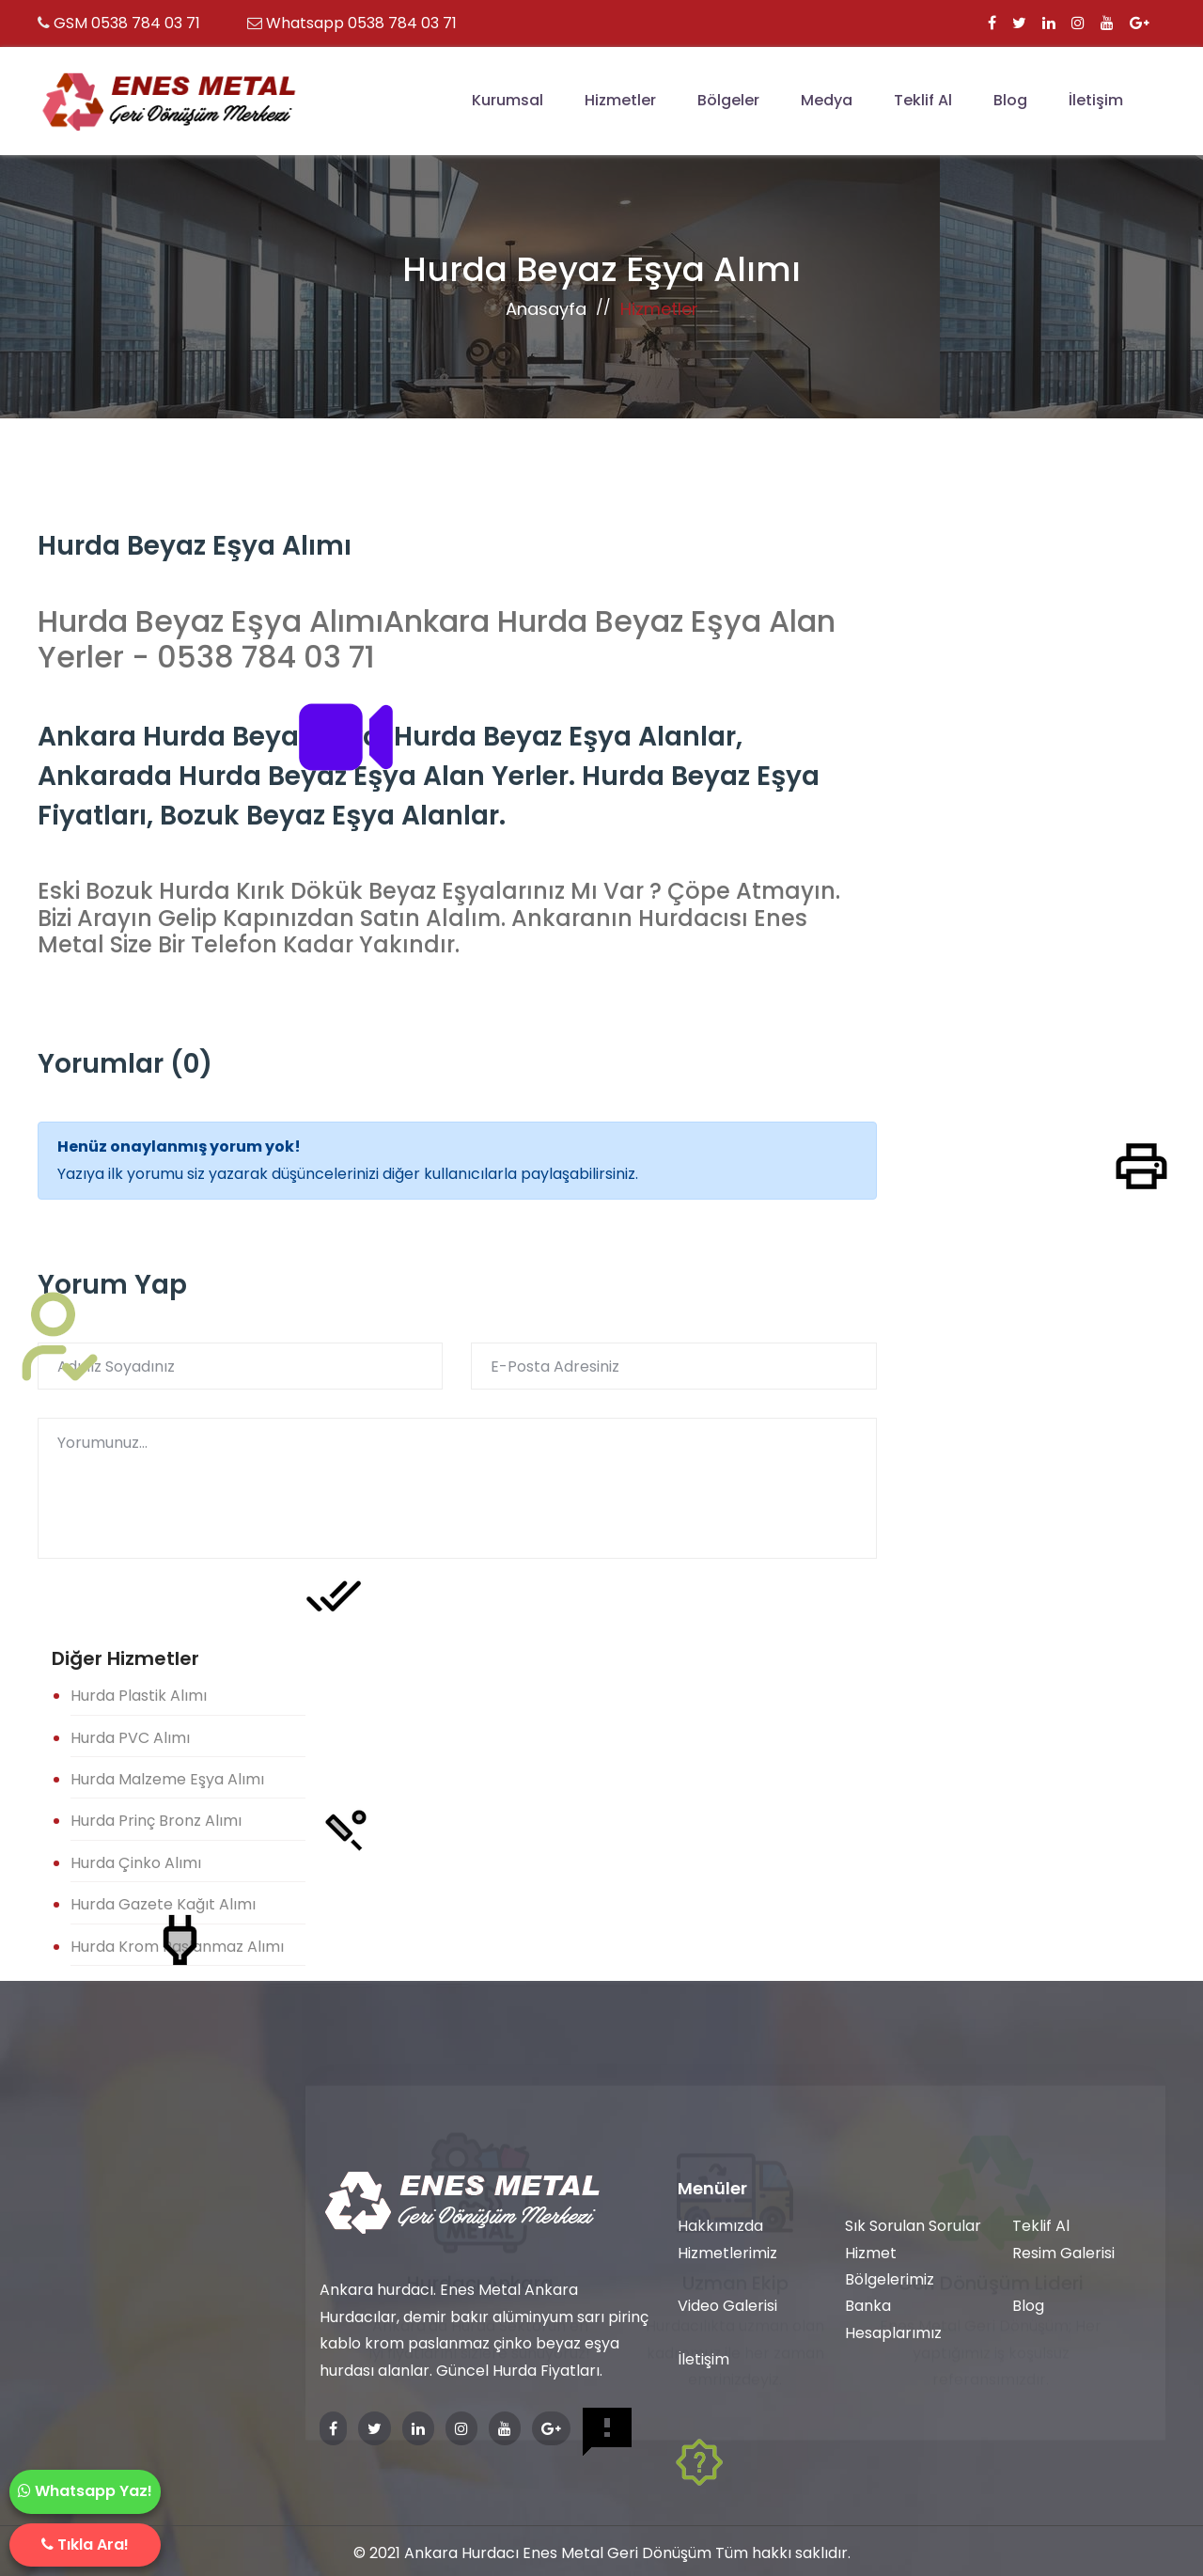  What do you see at coordinates (1141, 1166) in the screenshot?
I see `print this document` at bounding box center [1141, 1166].